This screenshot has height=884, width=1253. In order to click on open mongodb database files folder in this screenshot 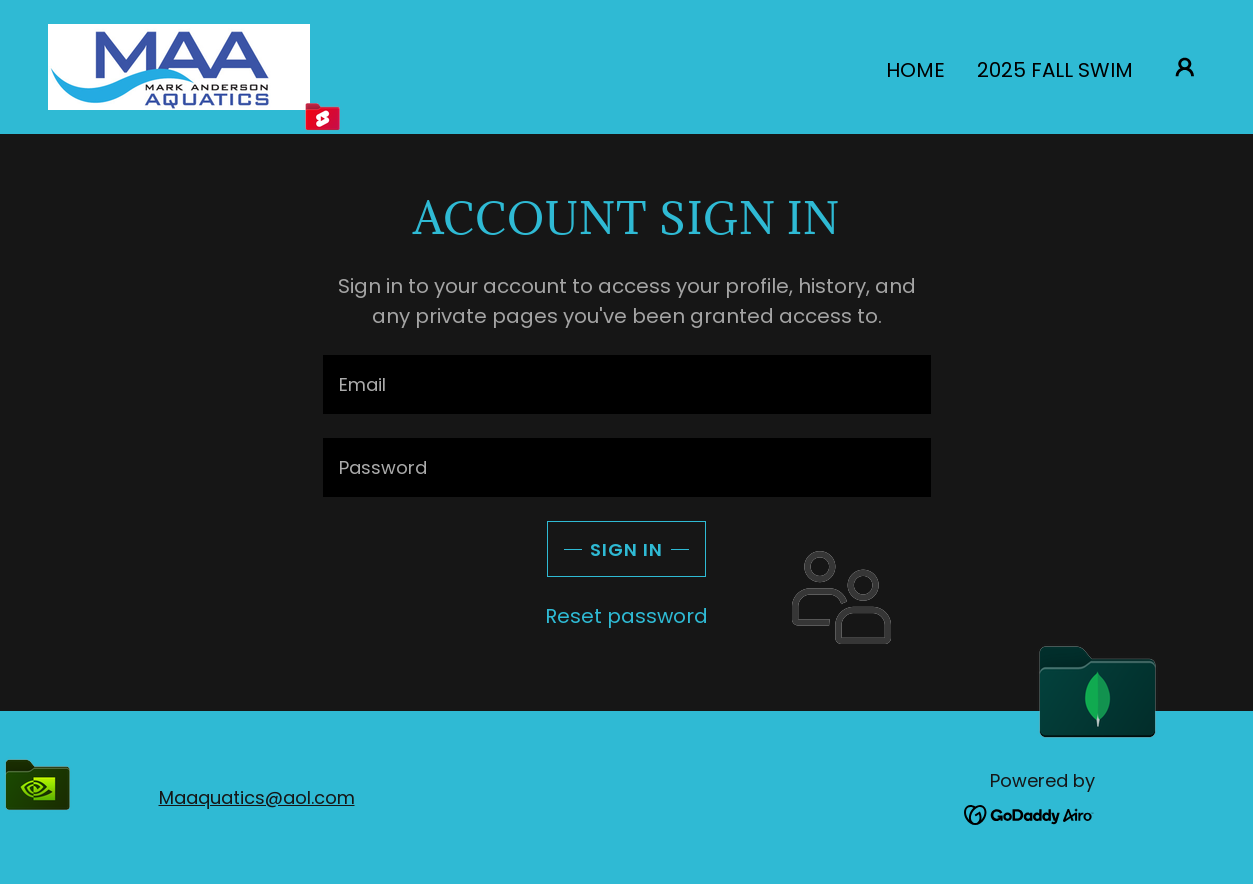, I will do `click(1097, 695)`.